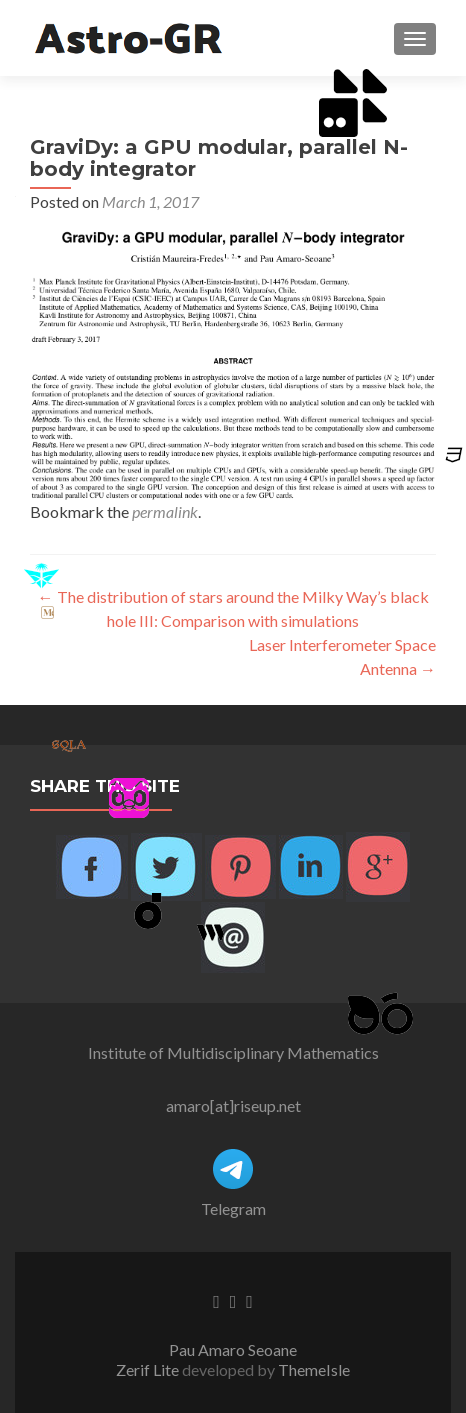 The width and height of the screenshot is (466, 1413). Describe the element at coordinates (148, 911) in the screenshot. I see `open depositphotos stock image library` at that location.